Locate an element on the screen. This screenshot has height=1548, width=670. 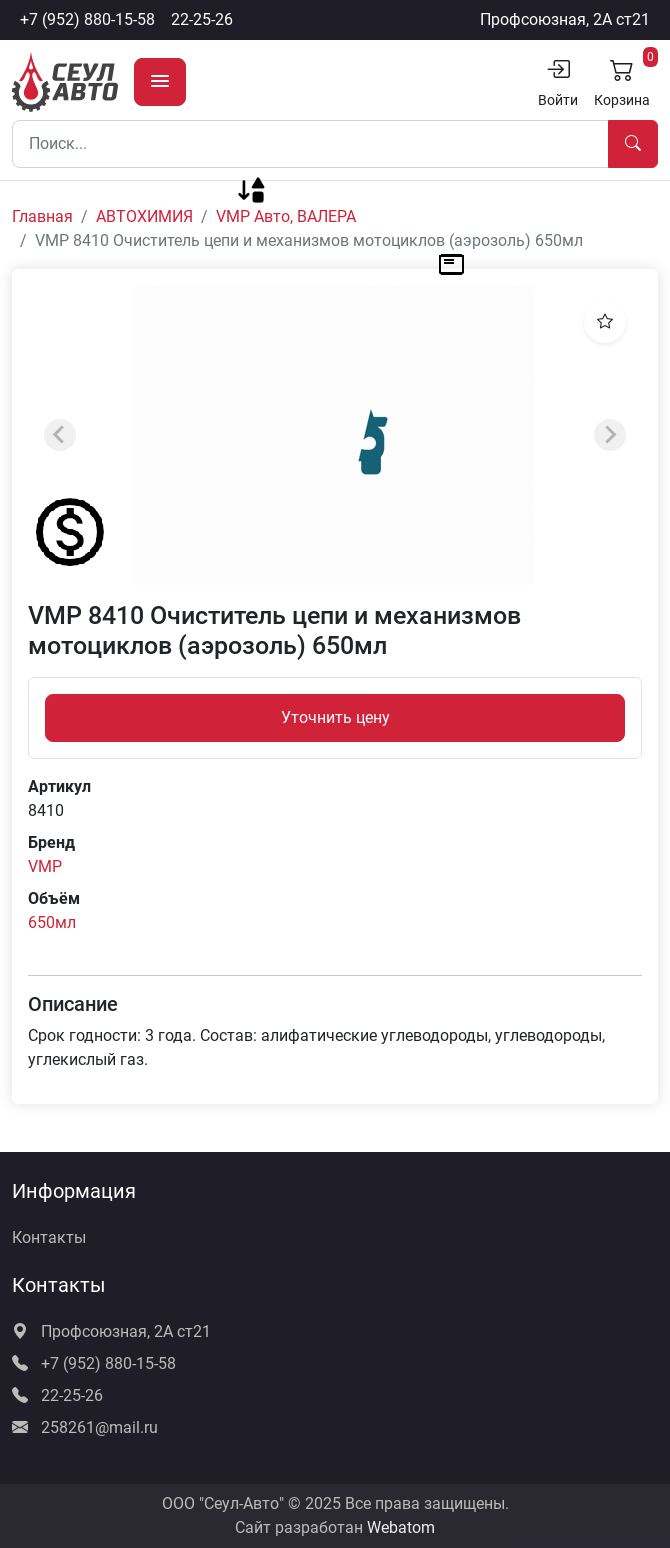
view featured playlist is located at coordinates (451, 264).